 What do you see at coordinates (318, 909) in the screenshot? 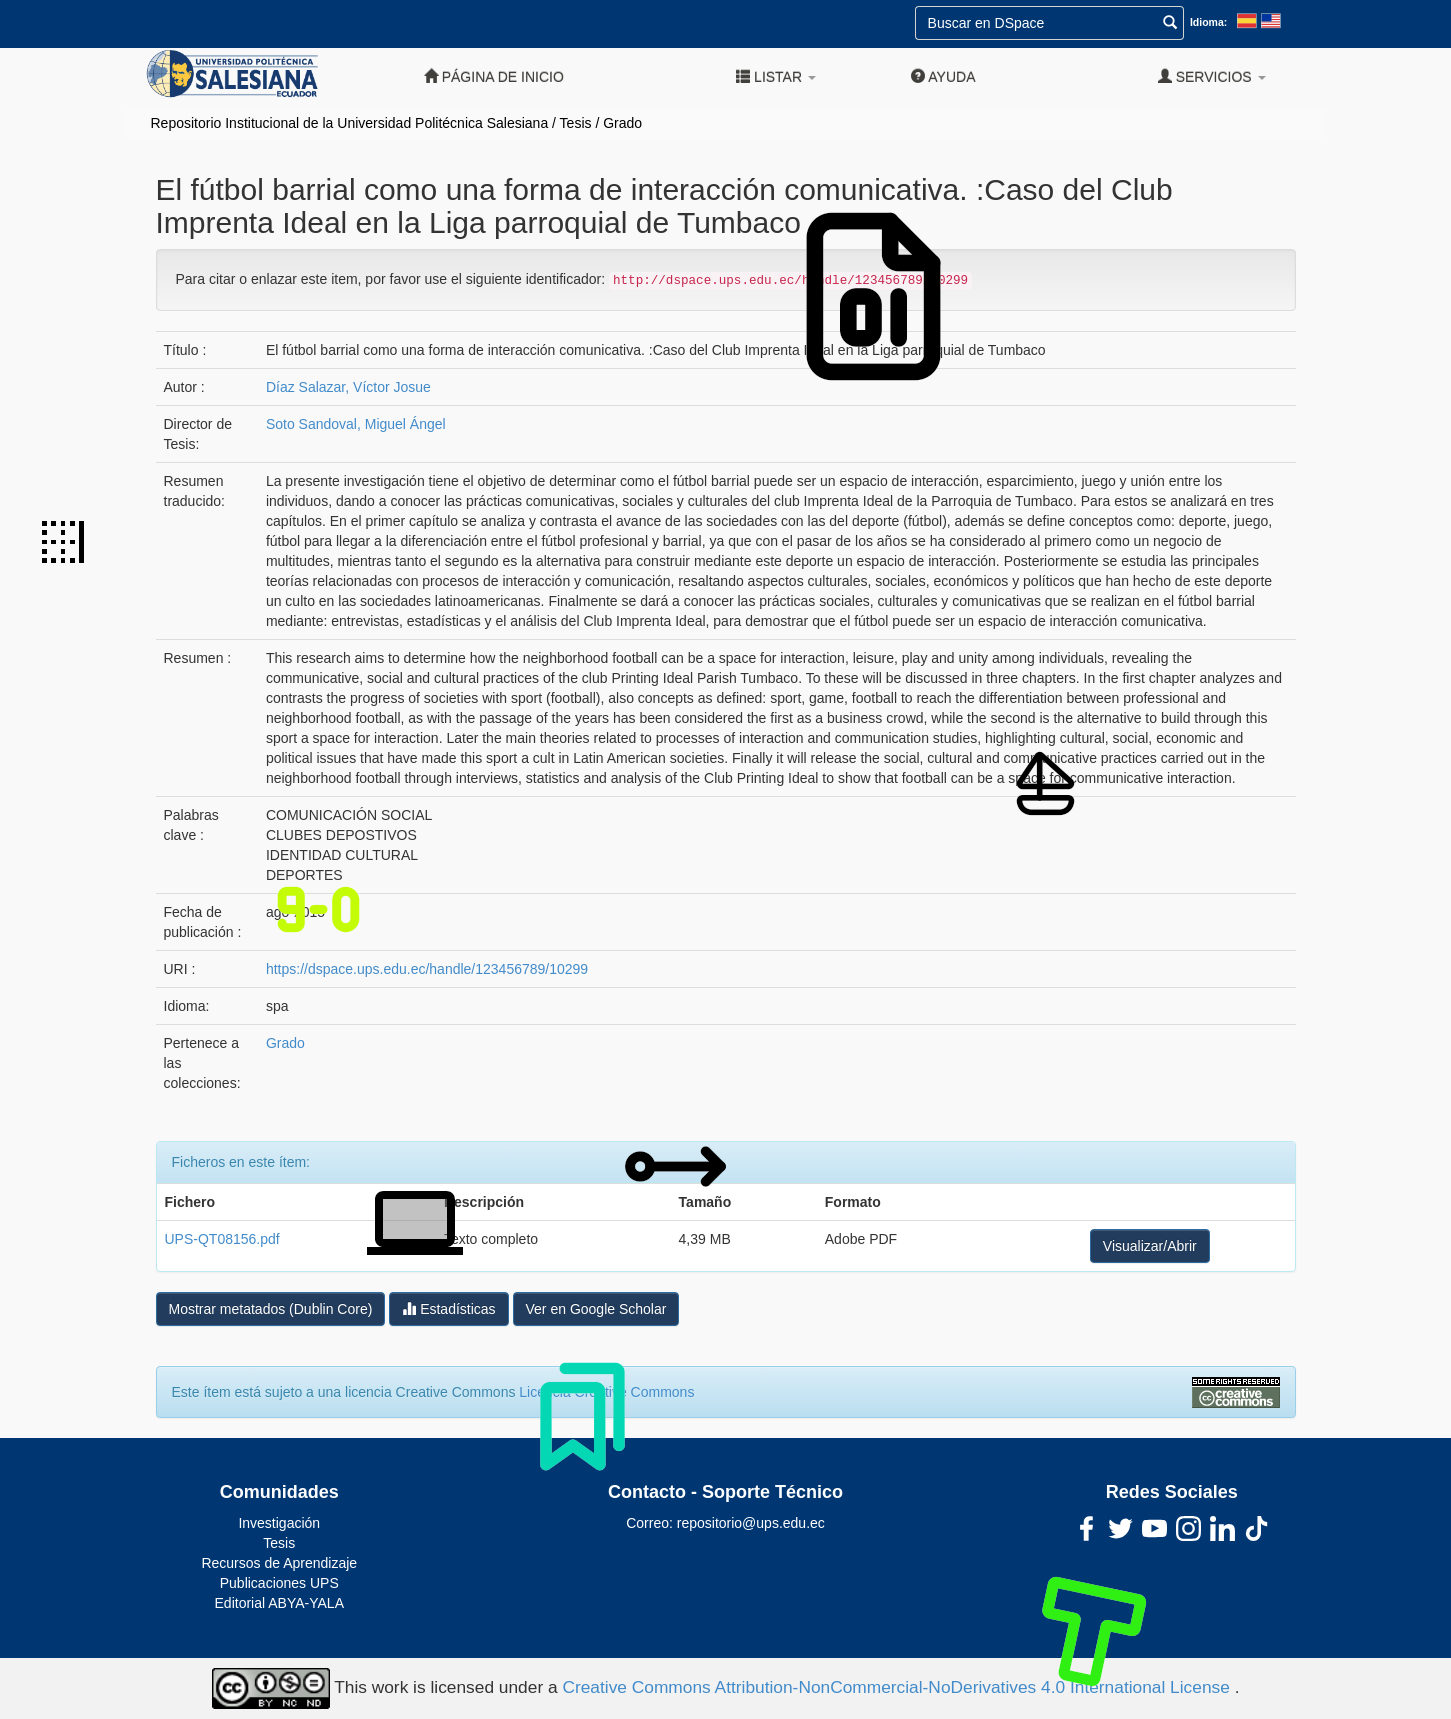
I see `sort items in descending numerical order` at bounding box center [318, 909].